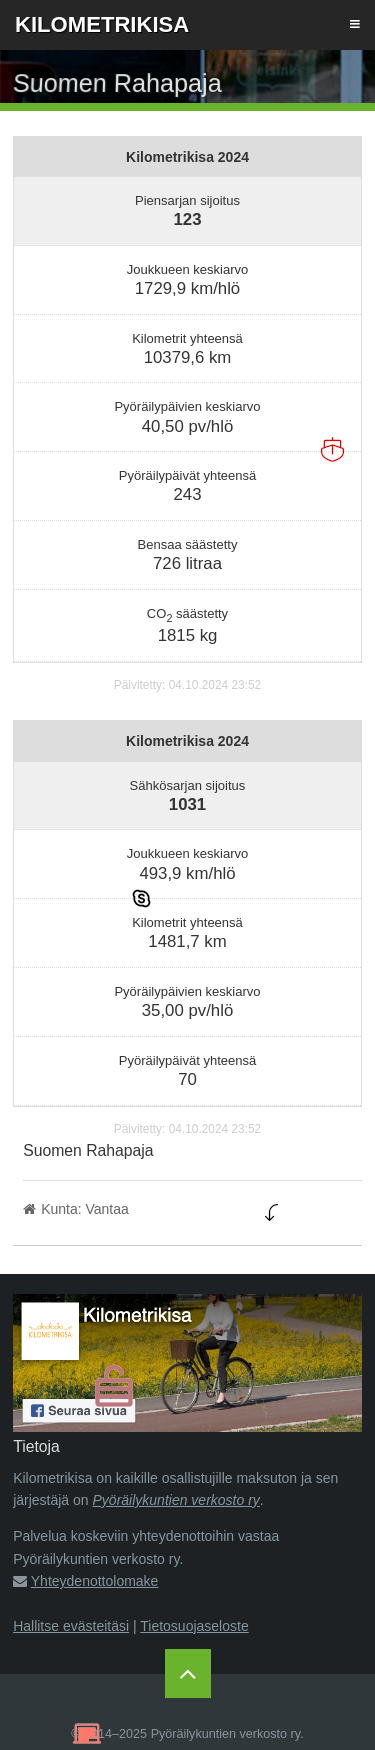 Image resolution: width=375 pixels, height=1750 pixels. I want to click on access whiteboard or presentation mode, so click(87, 1734).